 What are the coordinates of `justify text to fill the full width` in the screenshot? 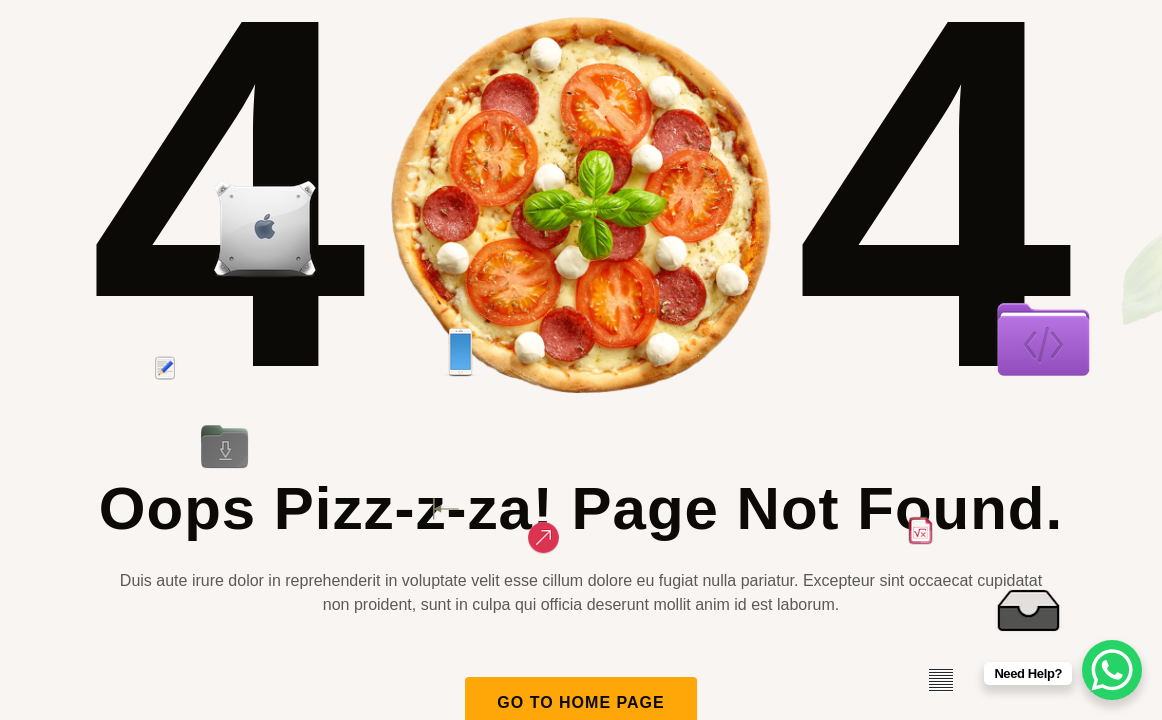 It's located at (941, 680).